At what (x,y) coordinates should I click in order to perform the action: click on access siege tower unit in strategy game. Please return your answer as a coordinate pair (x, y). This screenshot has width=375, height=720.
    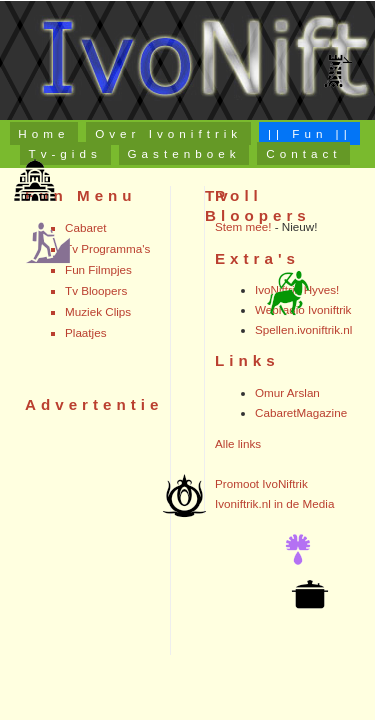
    Looking at the image, I should click on (337, 70).